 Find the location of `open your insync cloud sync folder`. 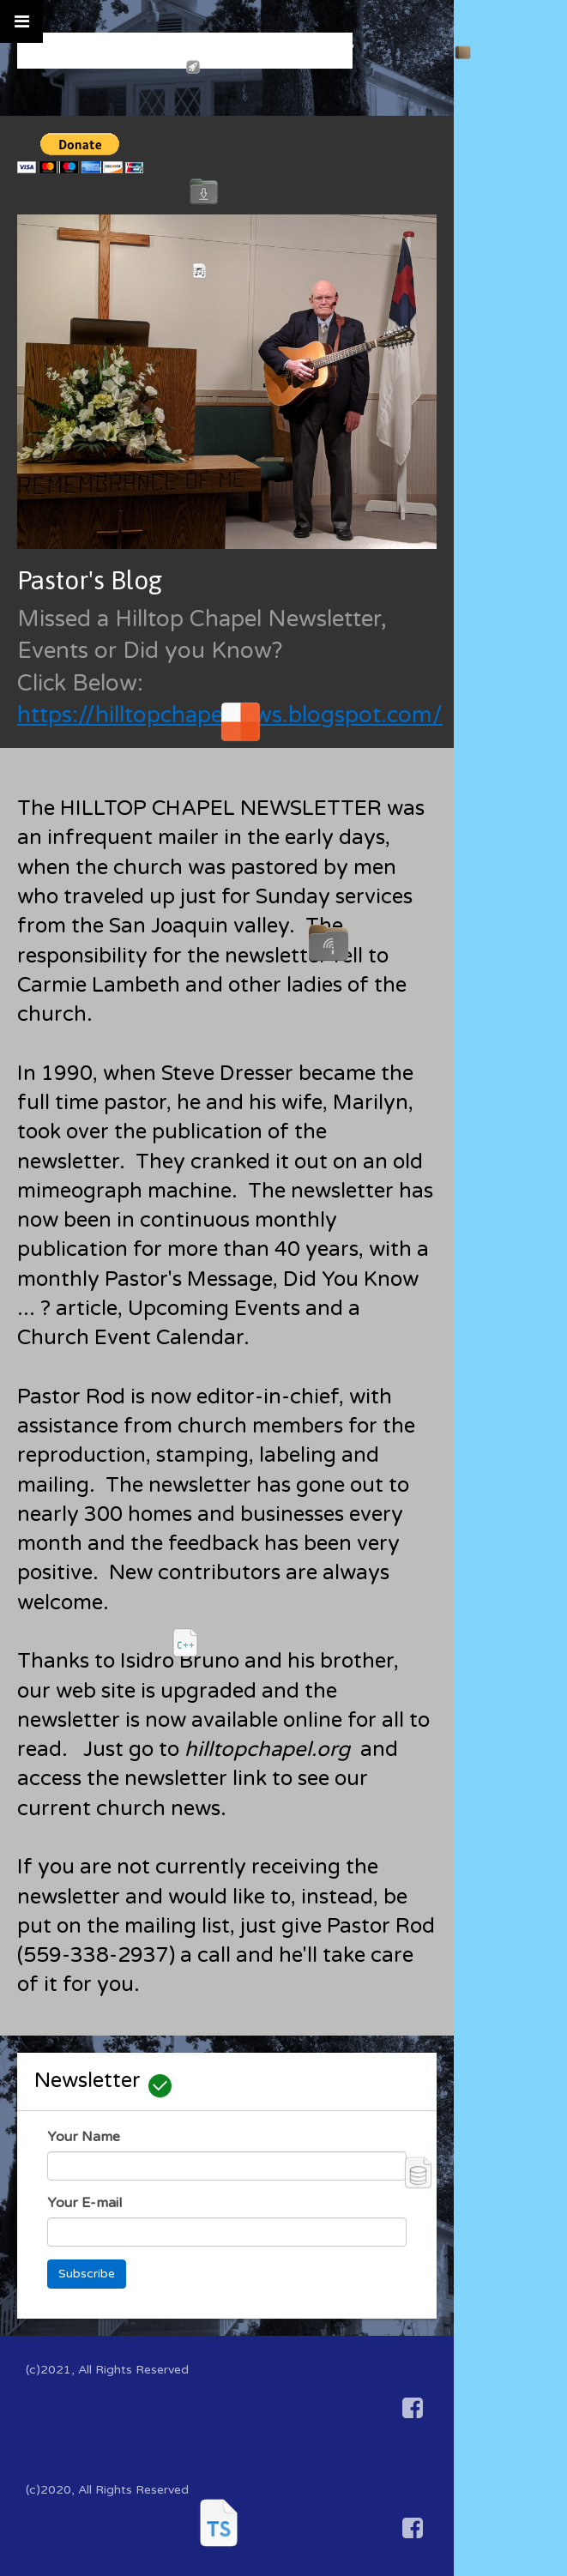

open your insync cloud sync folder is located at coordinates (329, 943).